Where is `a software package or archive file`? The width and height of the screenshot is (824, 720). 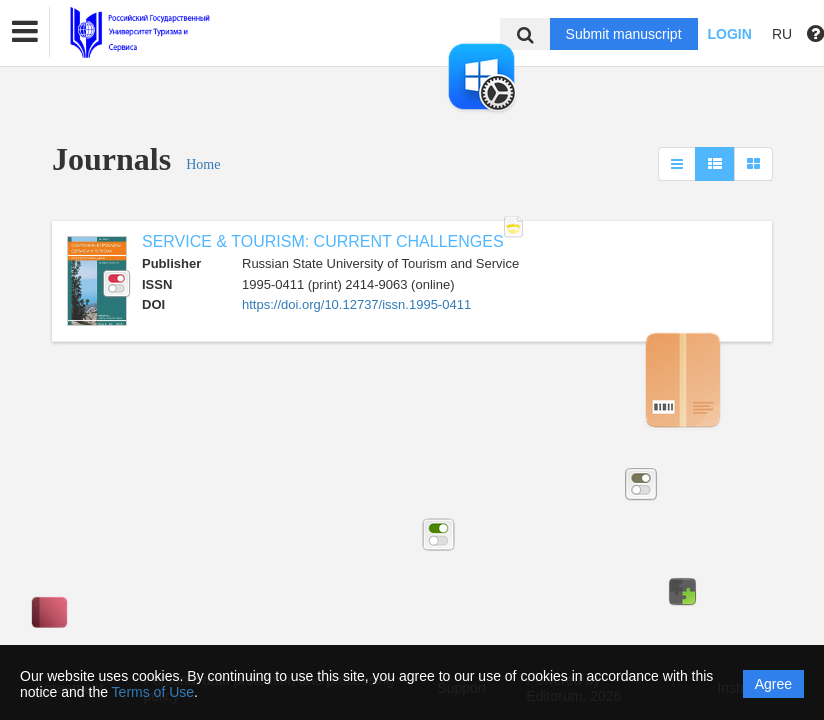
a software package or archive file is located at coordinates (683, 380).